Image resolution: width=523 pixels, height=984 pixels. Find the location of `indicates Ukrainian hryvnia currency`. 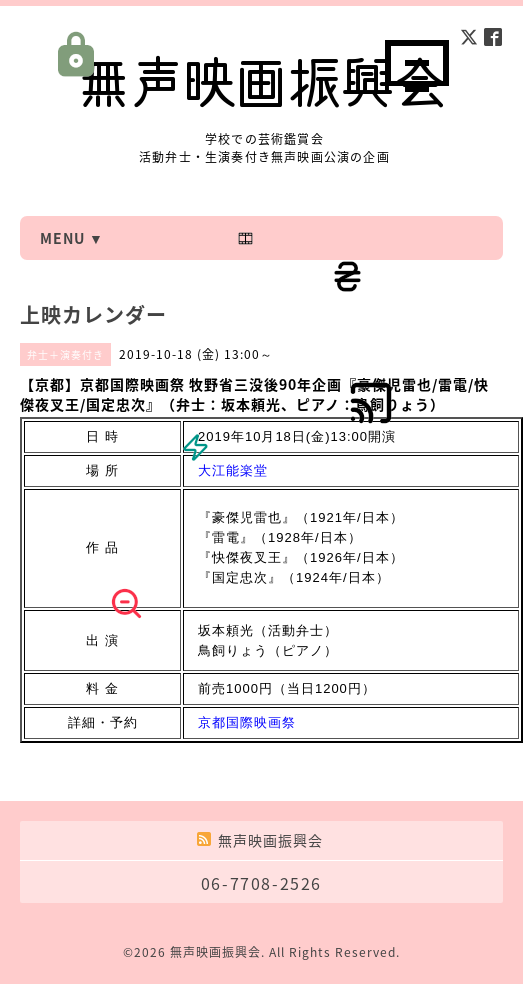

indicates Ukrainian hryvnia currency is located at coordinates (347, 276).